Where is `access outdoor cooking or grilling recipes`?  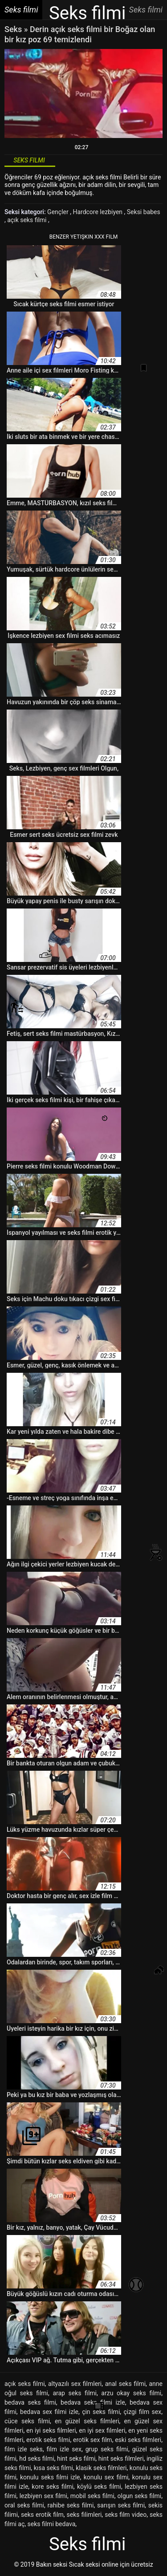
access outdoor cooking or grilling recipes is located at coordinates (155, 1552).